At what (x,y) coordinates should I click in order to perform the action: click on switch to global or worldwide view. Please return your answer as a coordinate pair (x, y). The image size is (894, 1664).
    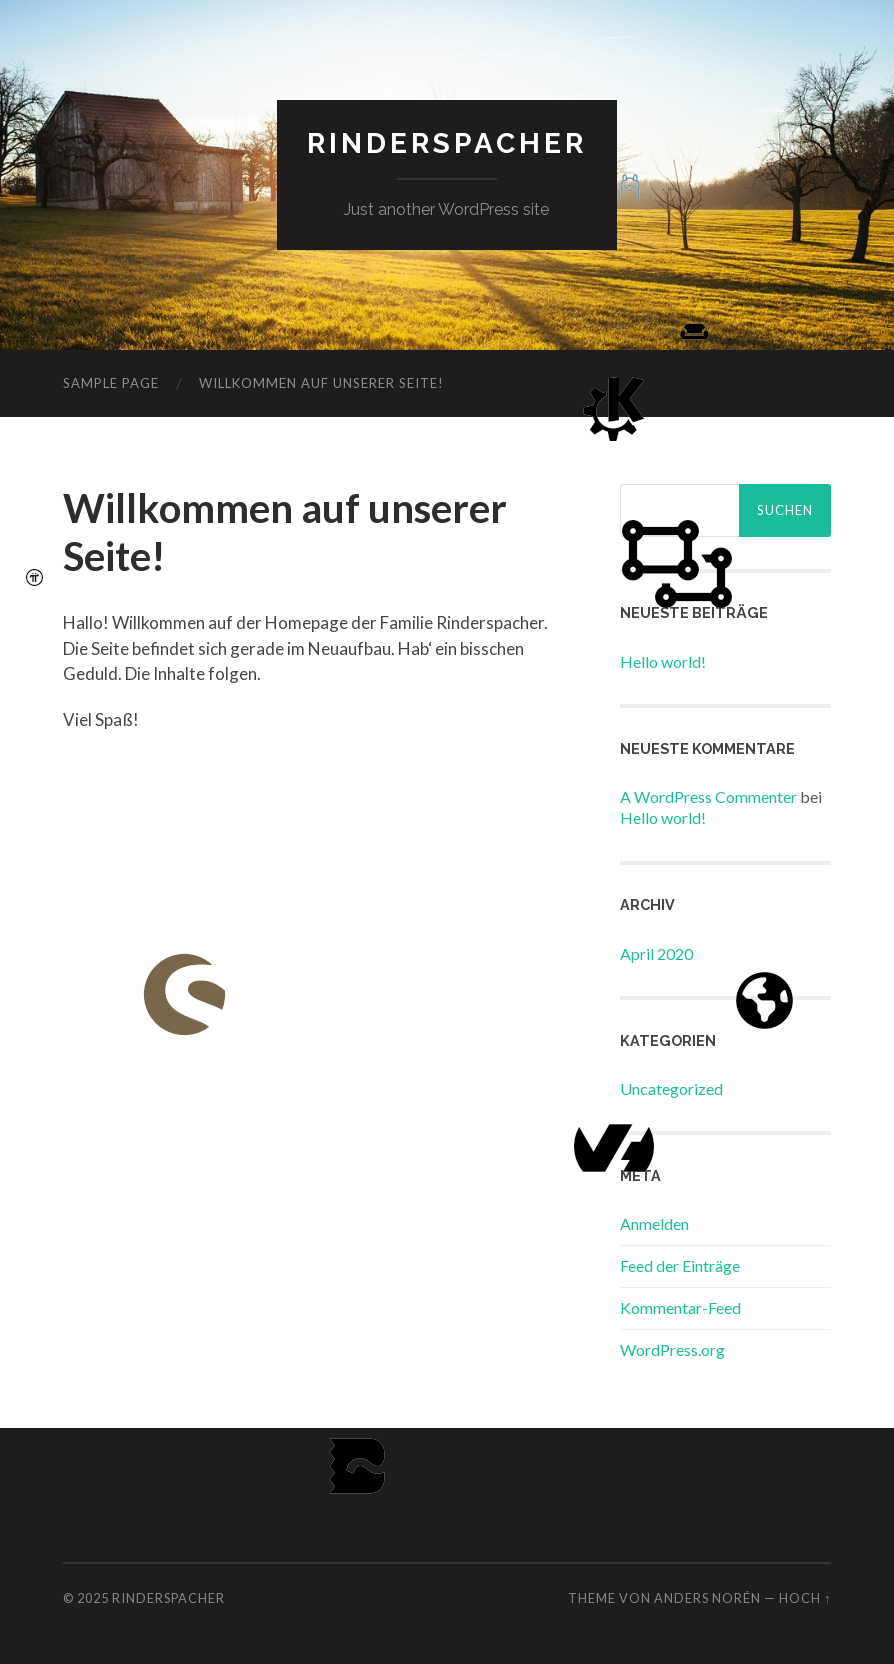
    Looking at the image, I should click on (764, 1000).